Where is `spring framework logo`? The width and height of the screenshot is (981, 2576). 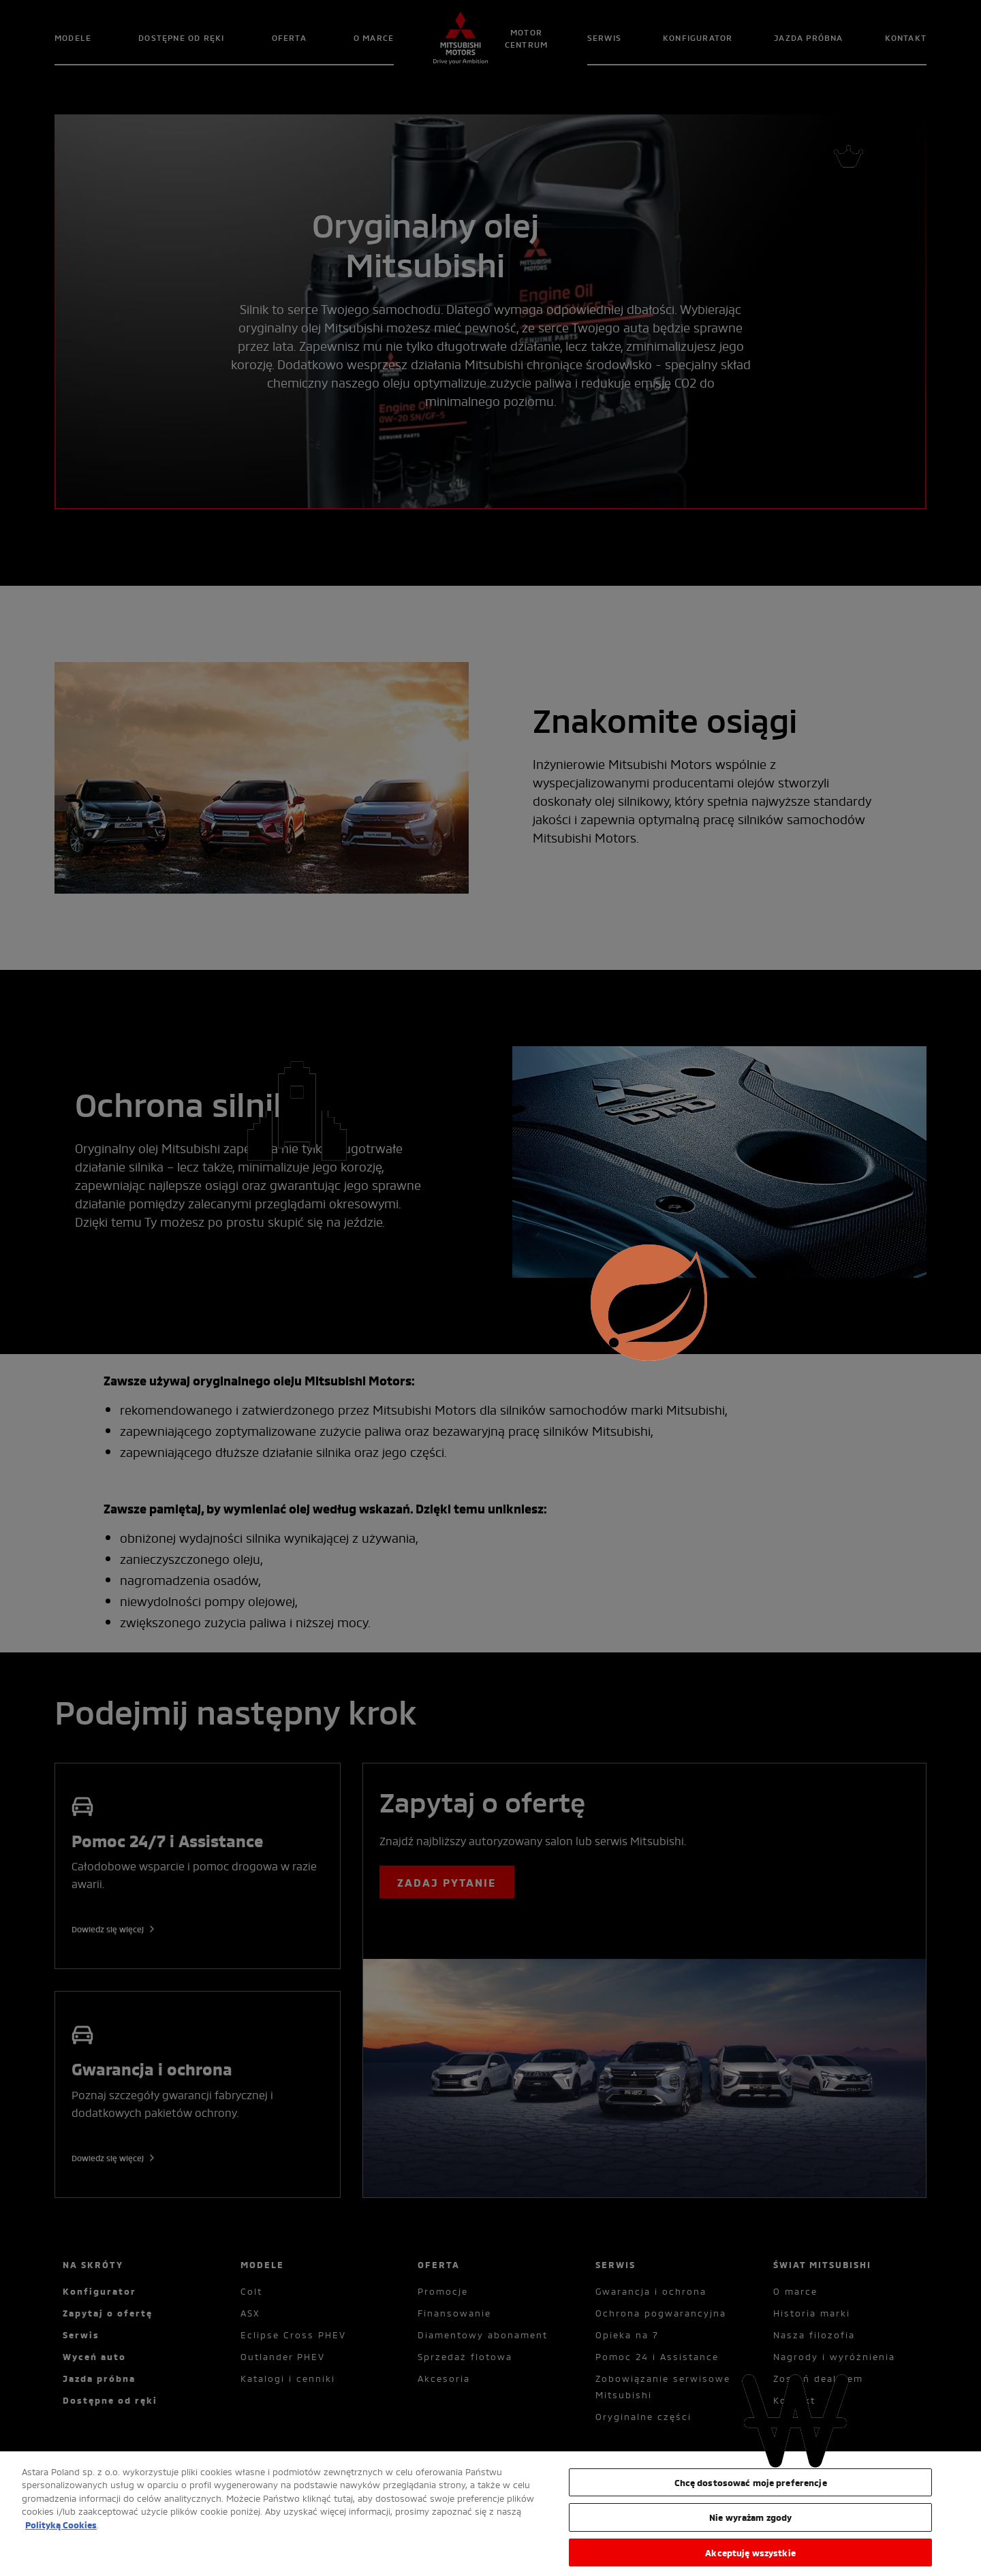
spring framework logo is located at coordinates (649, 1302).